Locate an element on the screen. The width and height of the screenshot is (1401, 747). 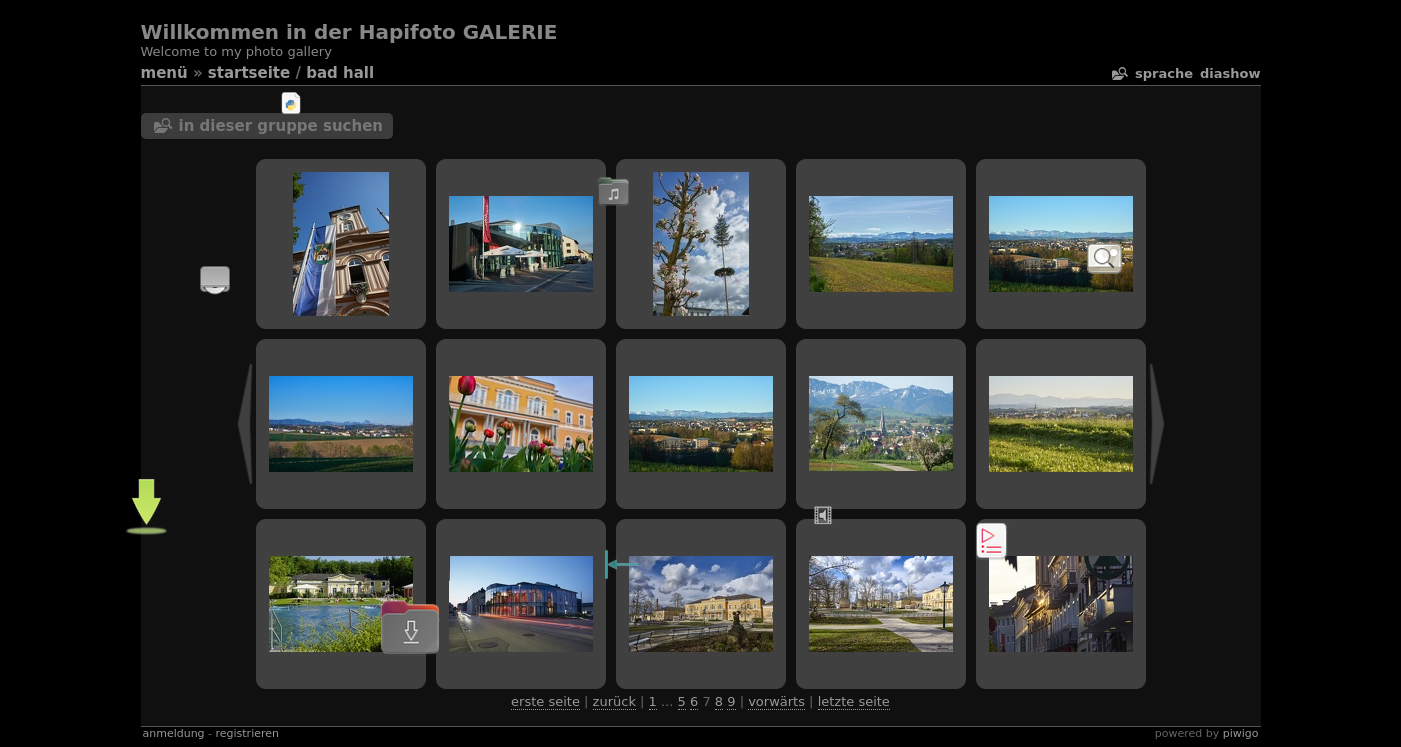
python 3 source code file is located at coordinates (291, 103).